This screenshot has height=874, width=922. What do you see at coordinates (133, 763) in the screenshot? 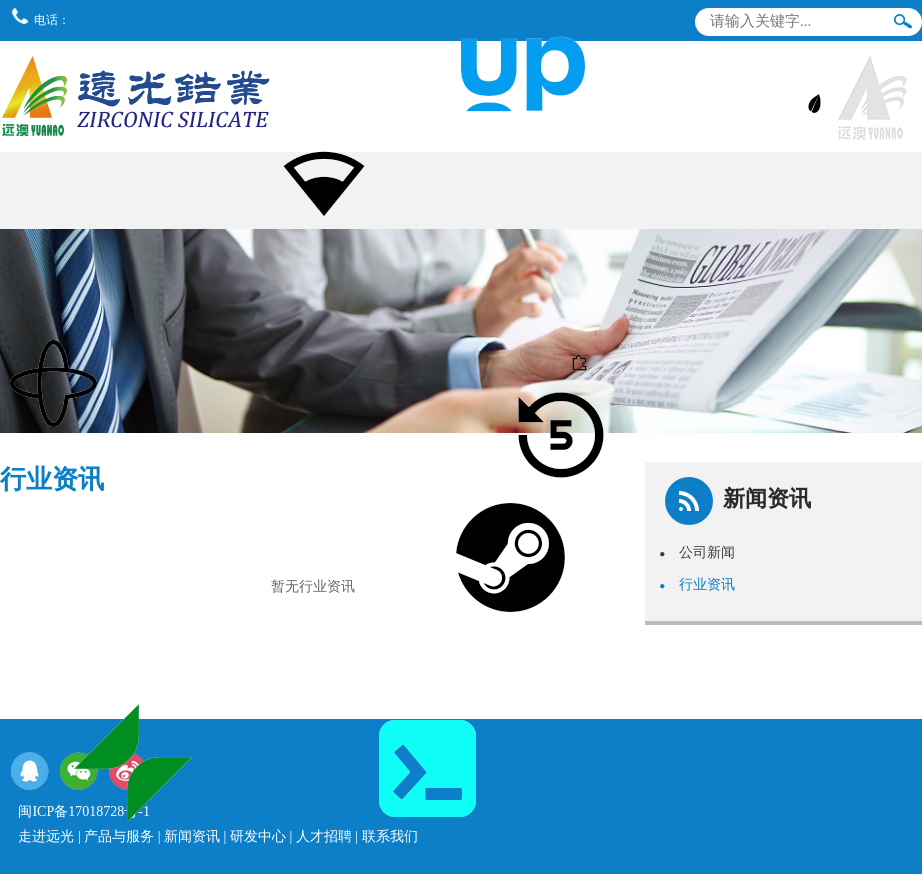
I see `glide app logo` at bounding box center [133, 763].